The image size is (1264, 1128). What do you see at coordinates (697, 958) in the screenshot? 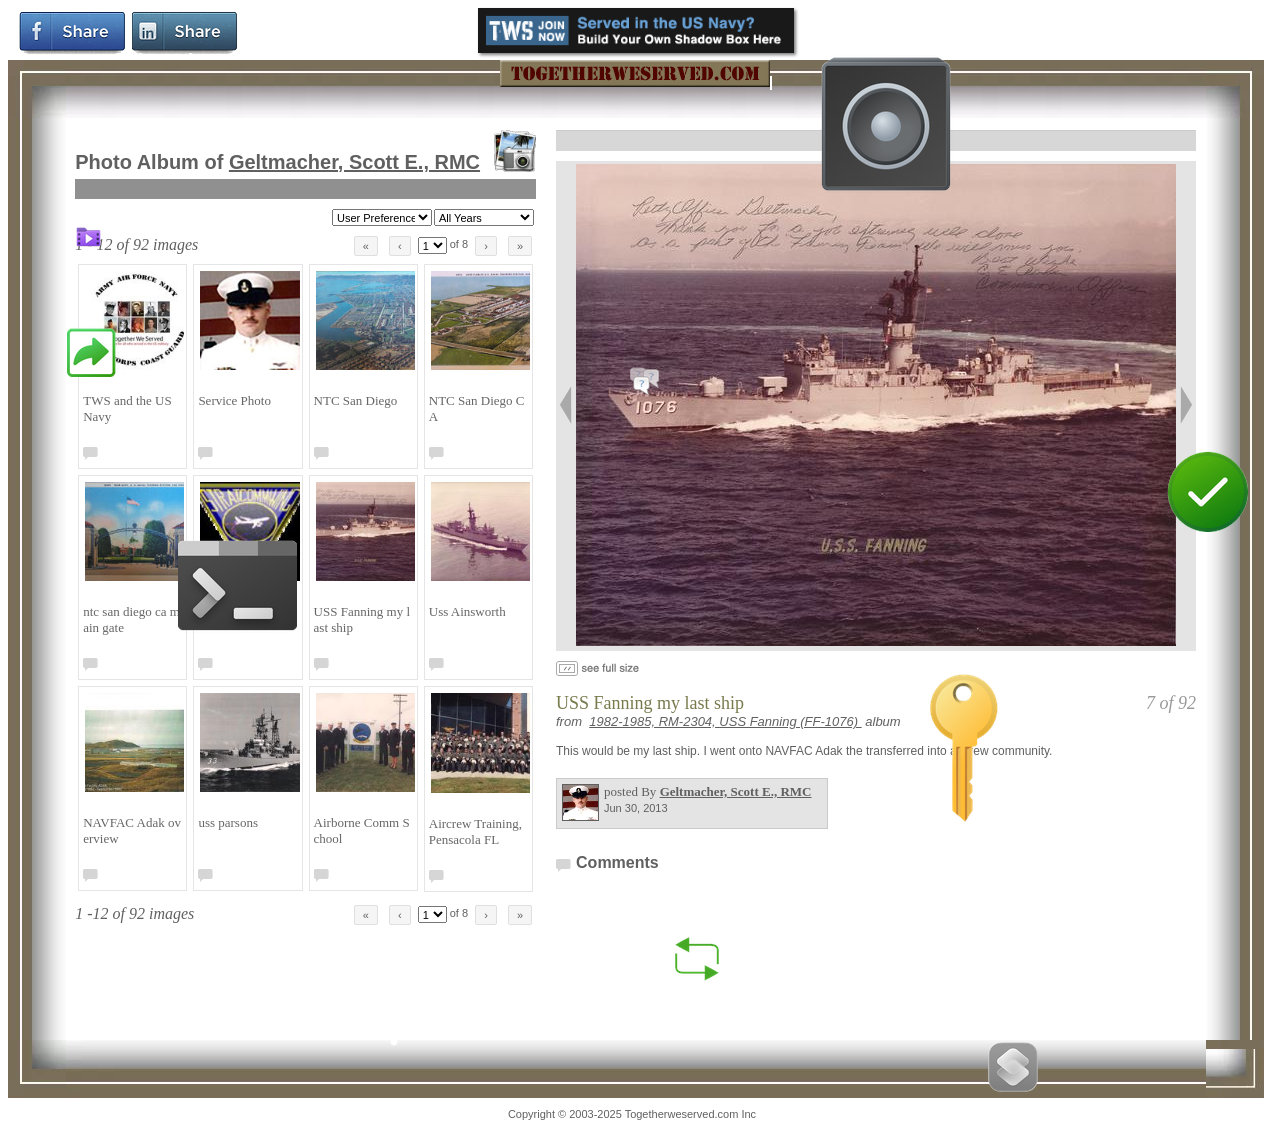
I see `sync incoming and outgoing mail` at bounding box center [697, 958].